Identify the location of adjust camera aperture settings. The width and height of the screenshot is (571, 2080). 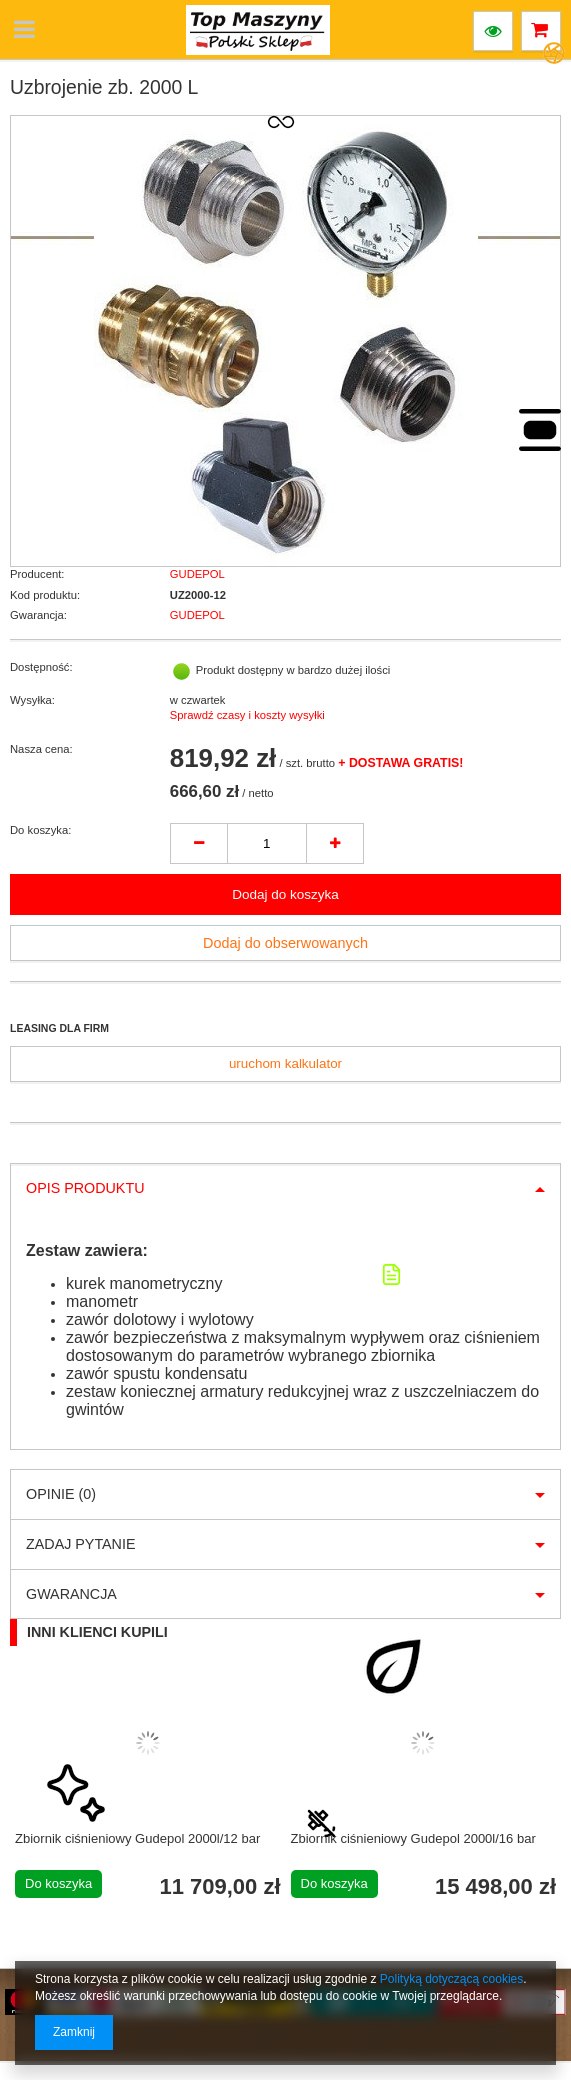
(554, 53).